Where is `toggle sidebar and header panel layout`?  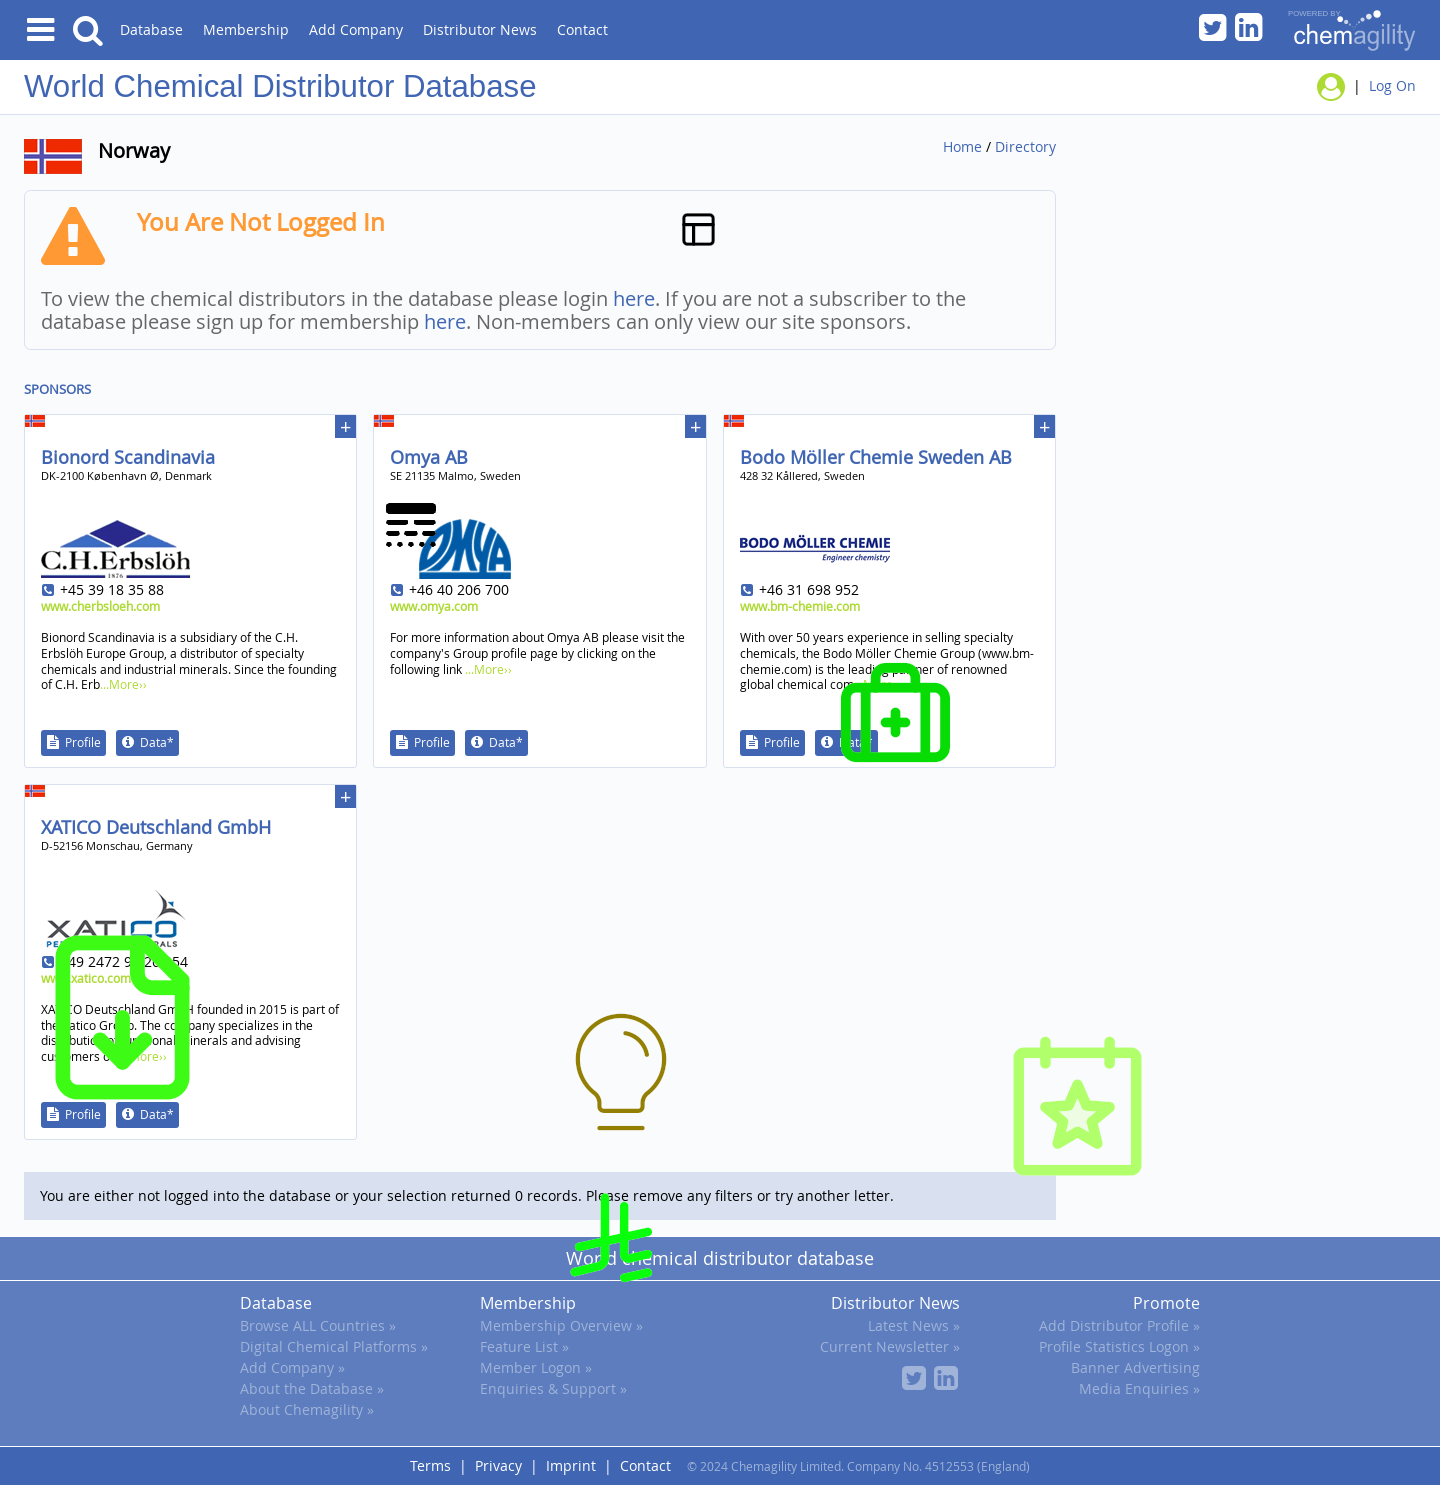
toggle sidebar and header panel layout is located at coordinates (698, 229).